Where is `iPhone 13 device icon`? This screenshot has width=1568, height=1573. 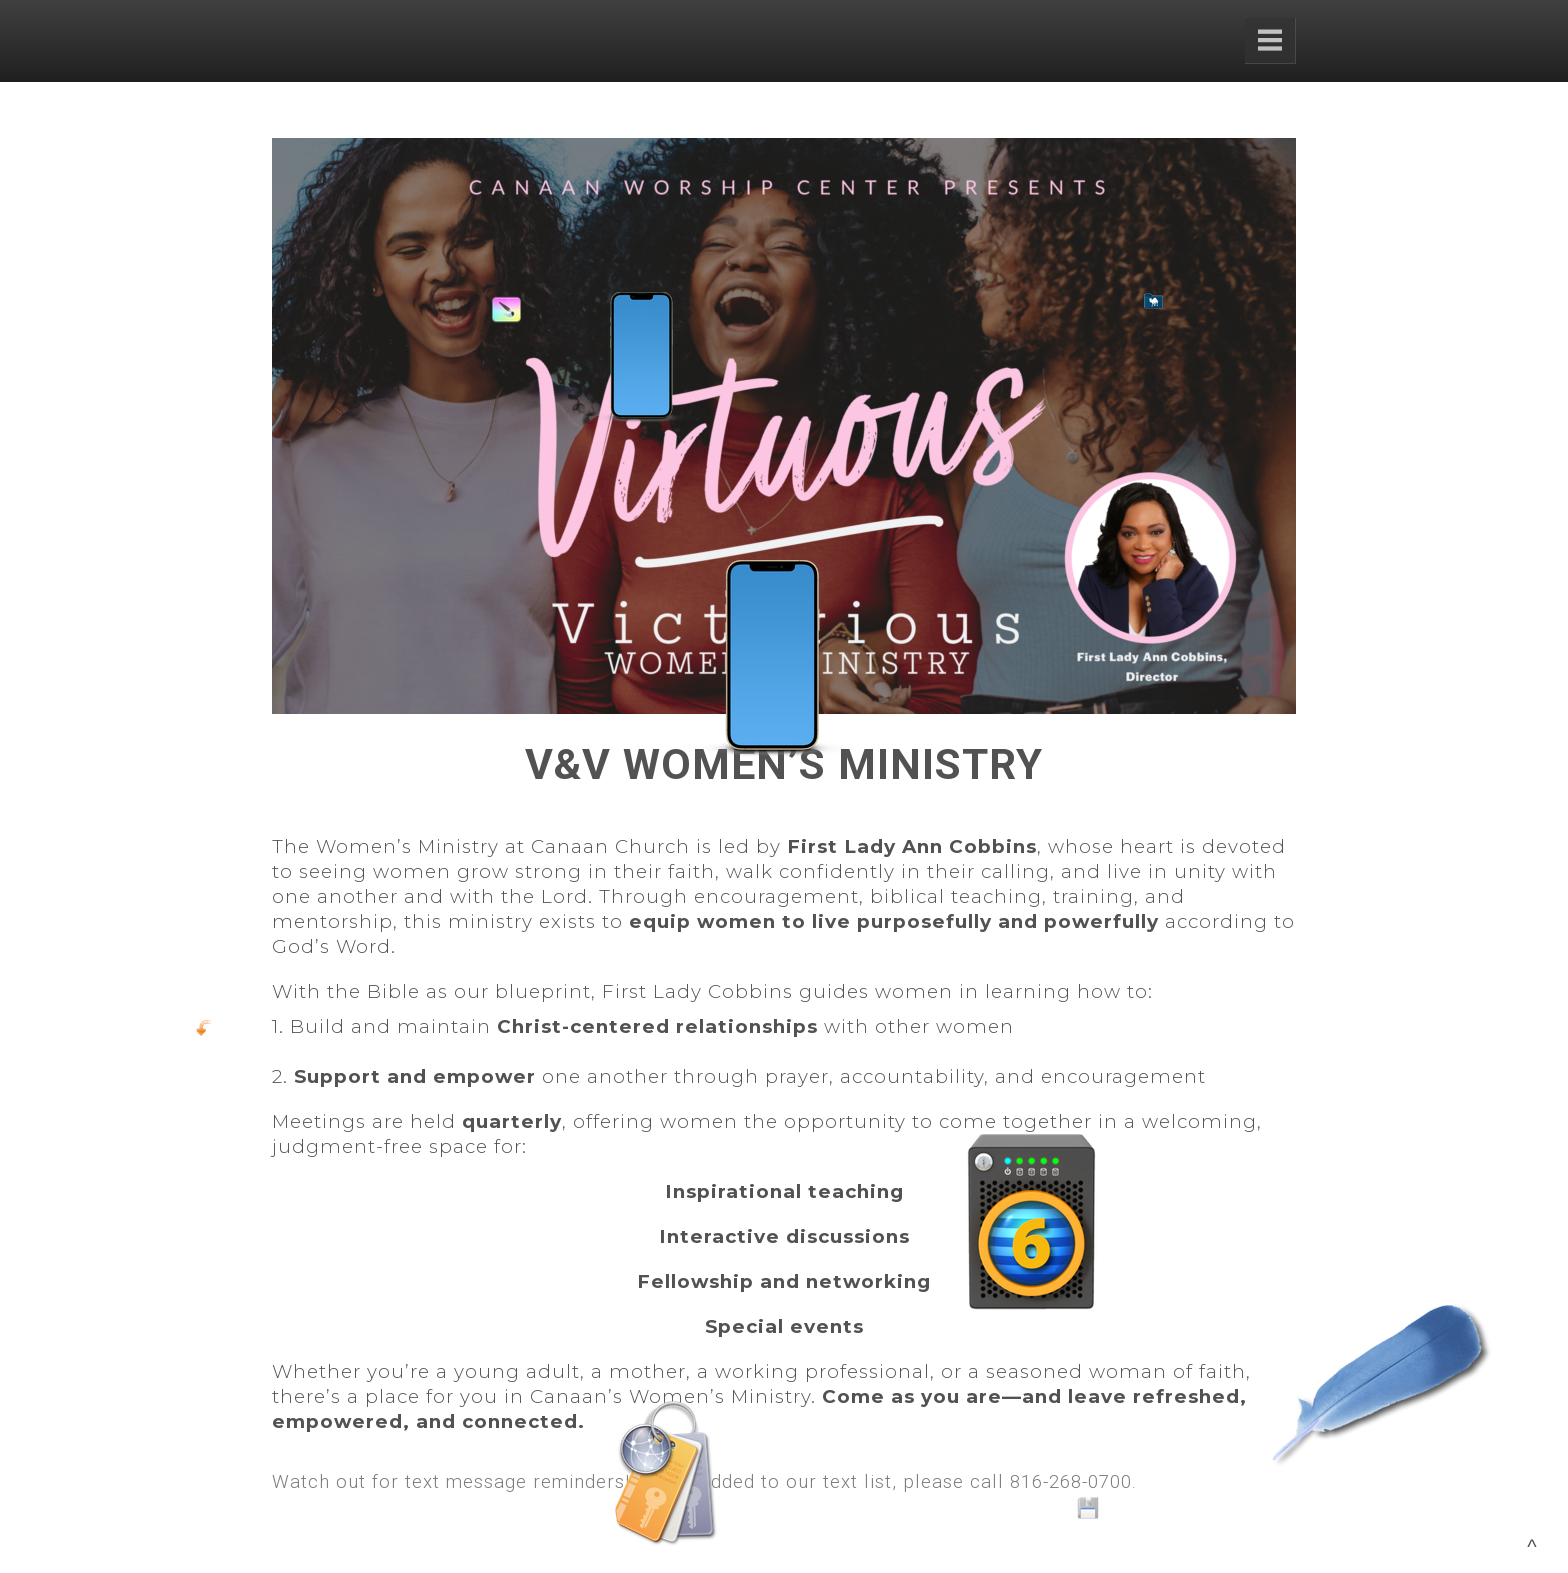 iPhone 13 device icon is located at coordinates (641, 357).